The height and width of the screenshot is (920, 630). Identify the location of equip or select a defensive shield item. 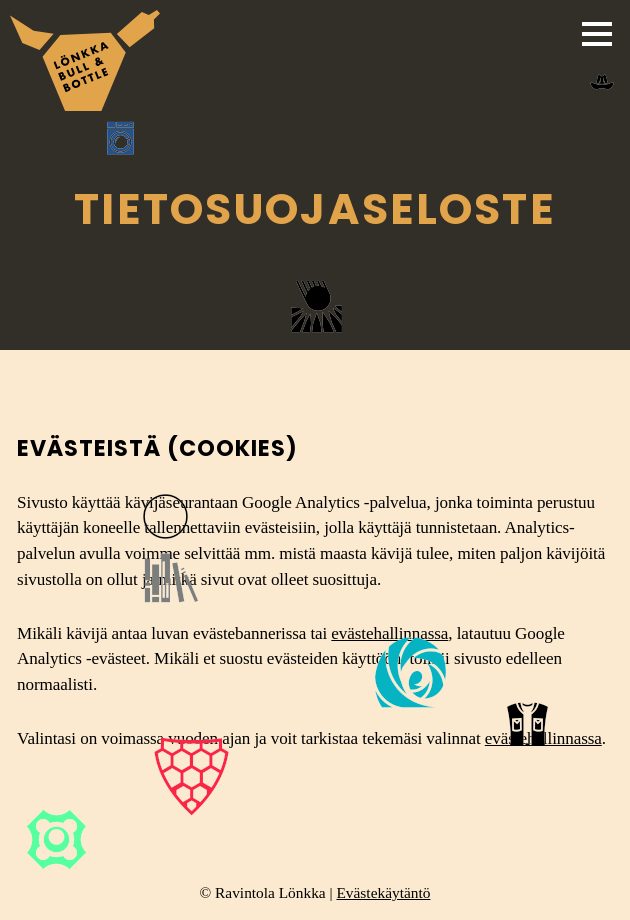
(191, 776).